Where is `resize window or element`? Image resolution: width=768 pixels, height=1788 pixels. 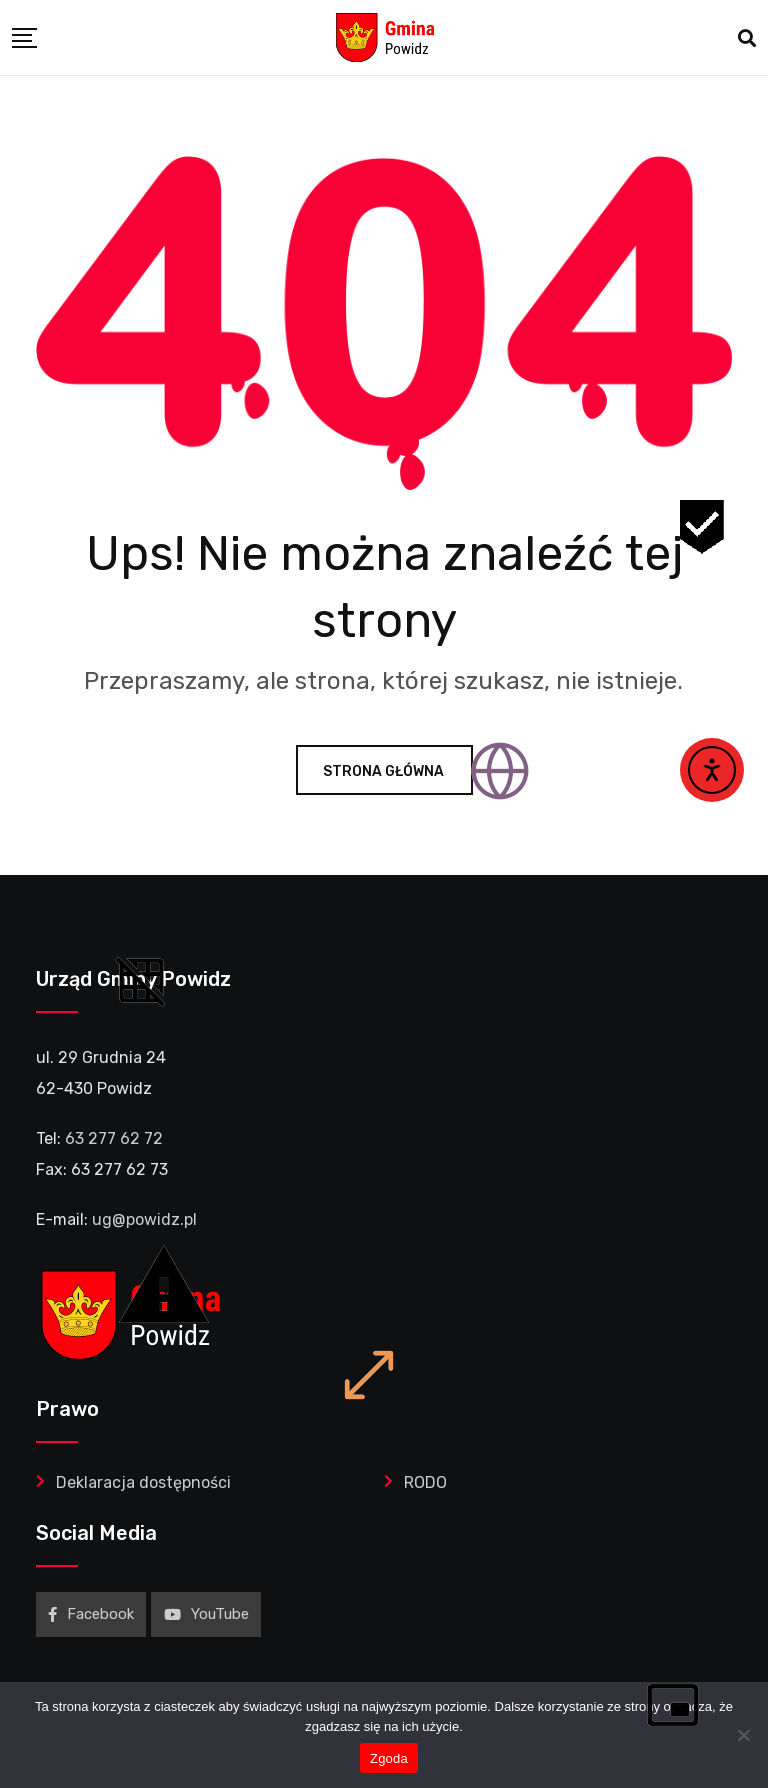 resize window or element is located at coordinates (369, 1375).